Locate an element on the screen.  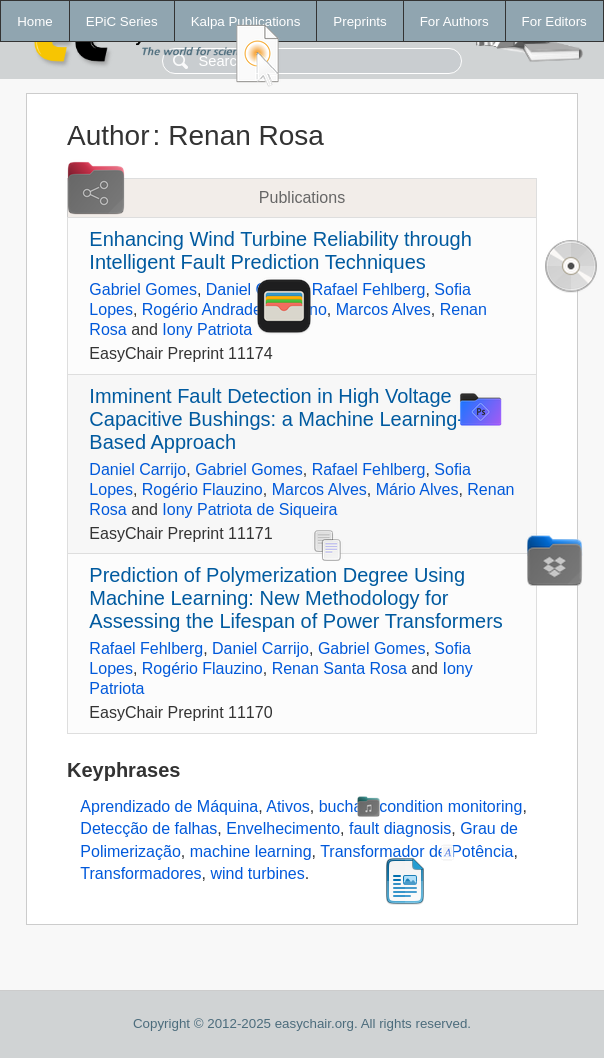
select a file from your documents is located at coordinates (257, 53).